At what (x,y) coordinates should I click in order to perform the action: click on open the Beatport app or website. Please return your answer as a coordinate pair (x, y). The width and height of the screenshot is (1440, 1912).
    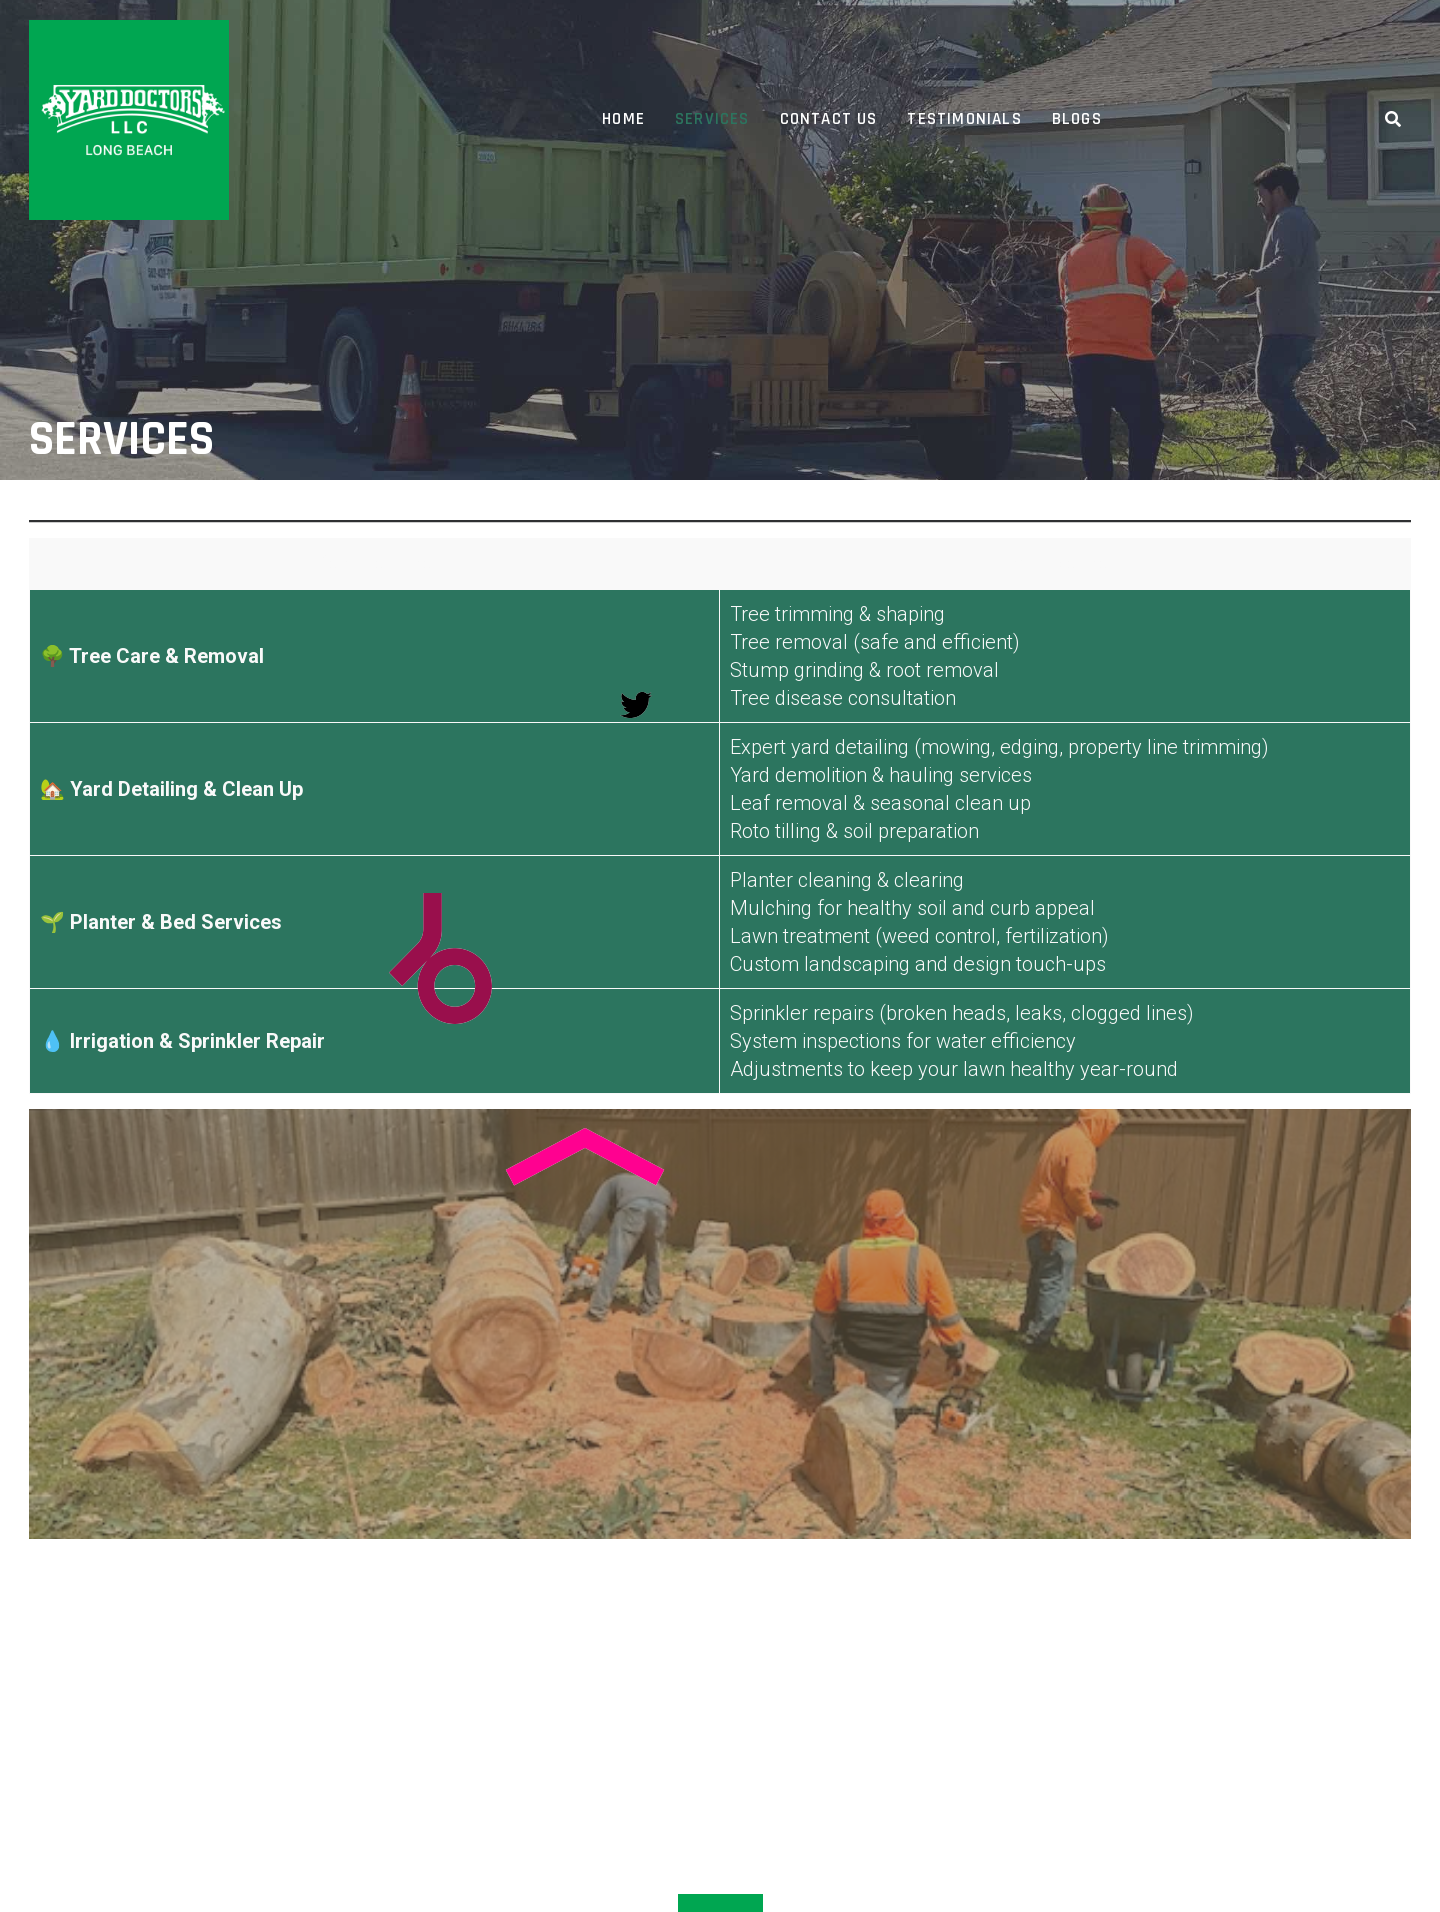
    Looking at the image, I should click on (440, 958).